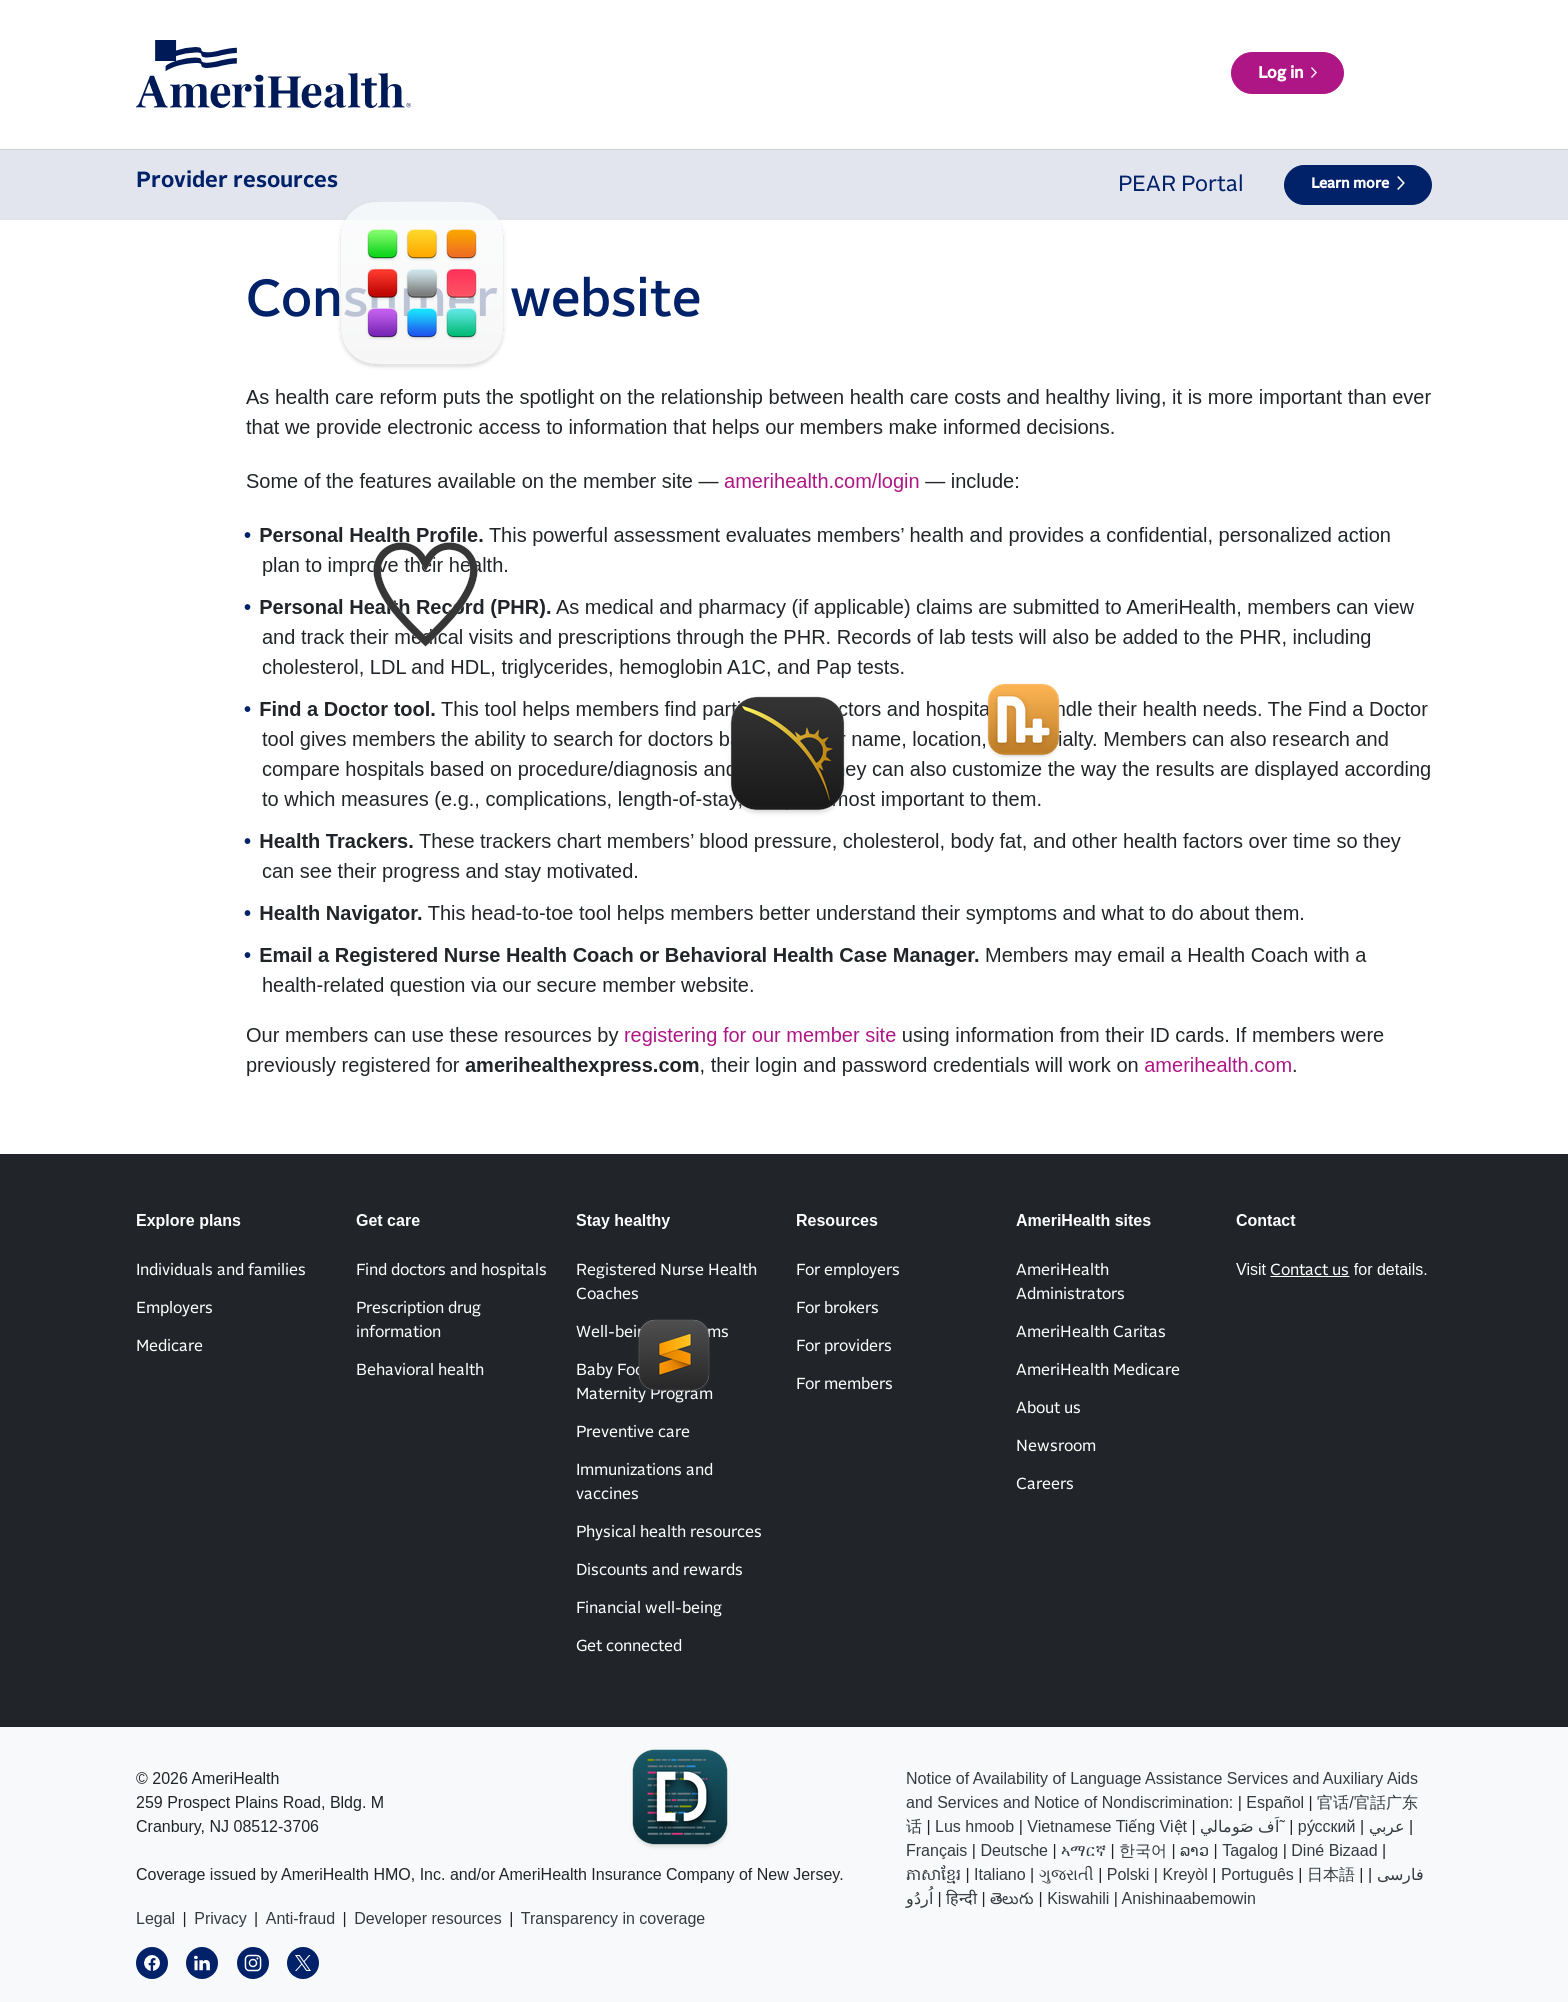 The height and width of the screenshot is (2002, 1568). What do you see at coordinates (680, 1797) in the screenshot?
I see `open quickDocs documentation app` at bounding box center [680, 1797].